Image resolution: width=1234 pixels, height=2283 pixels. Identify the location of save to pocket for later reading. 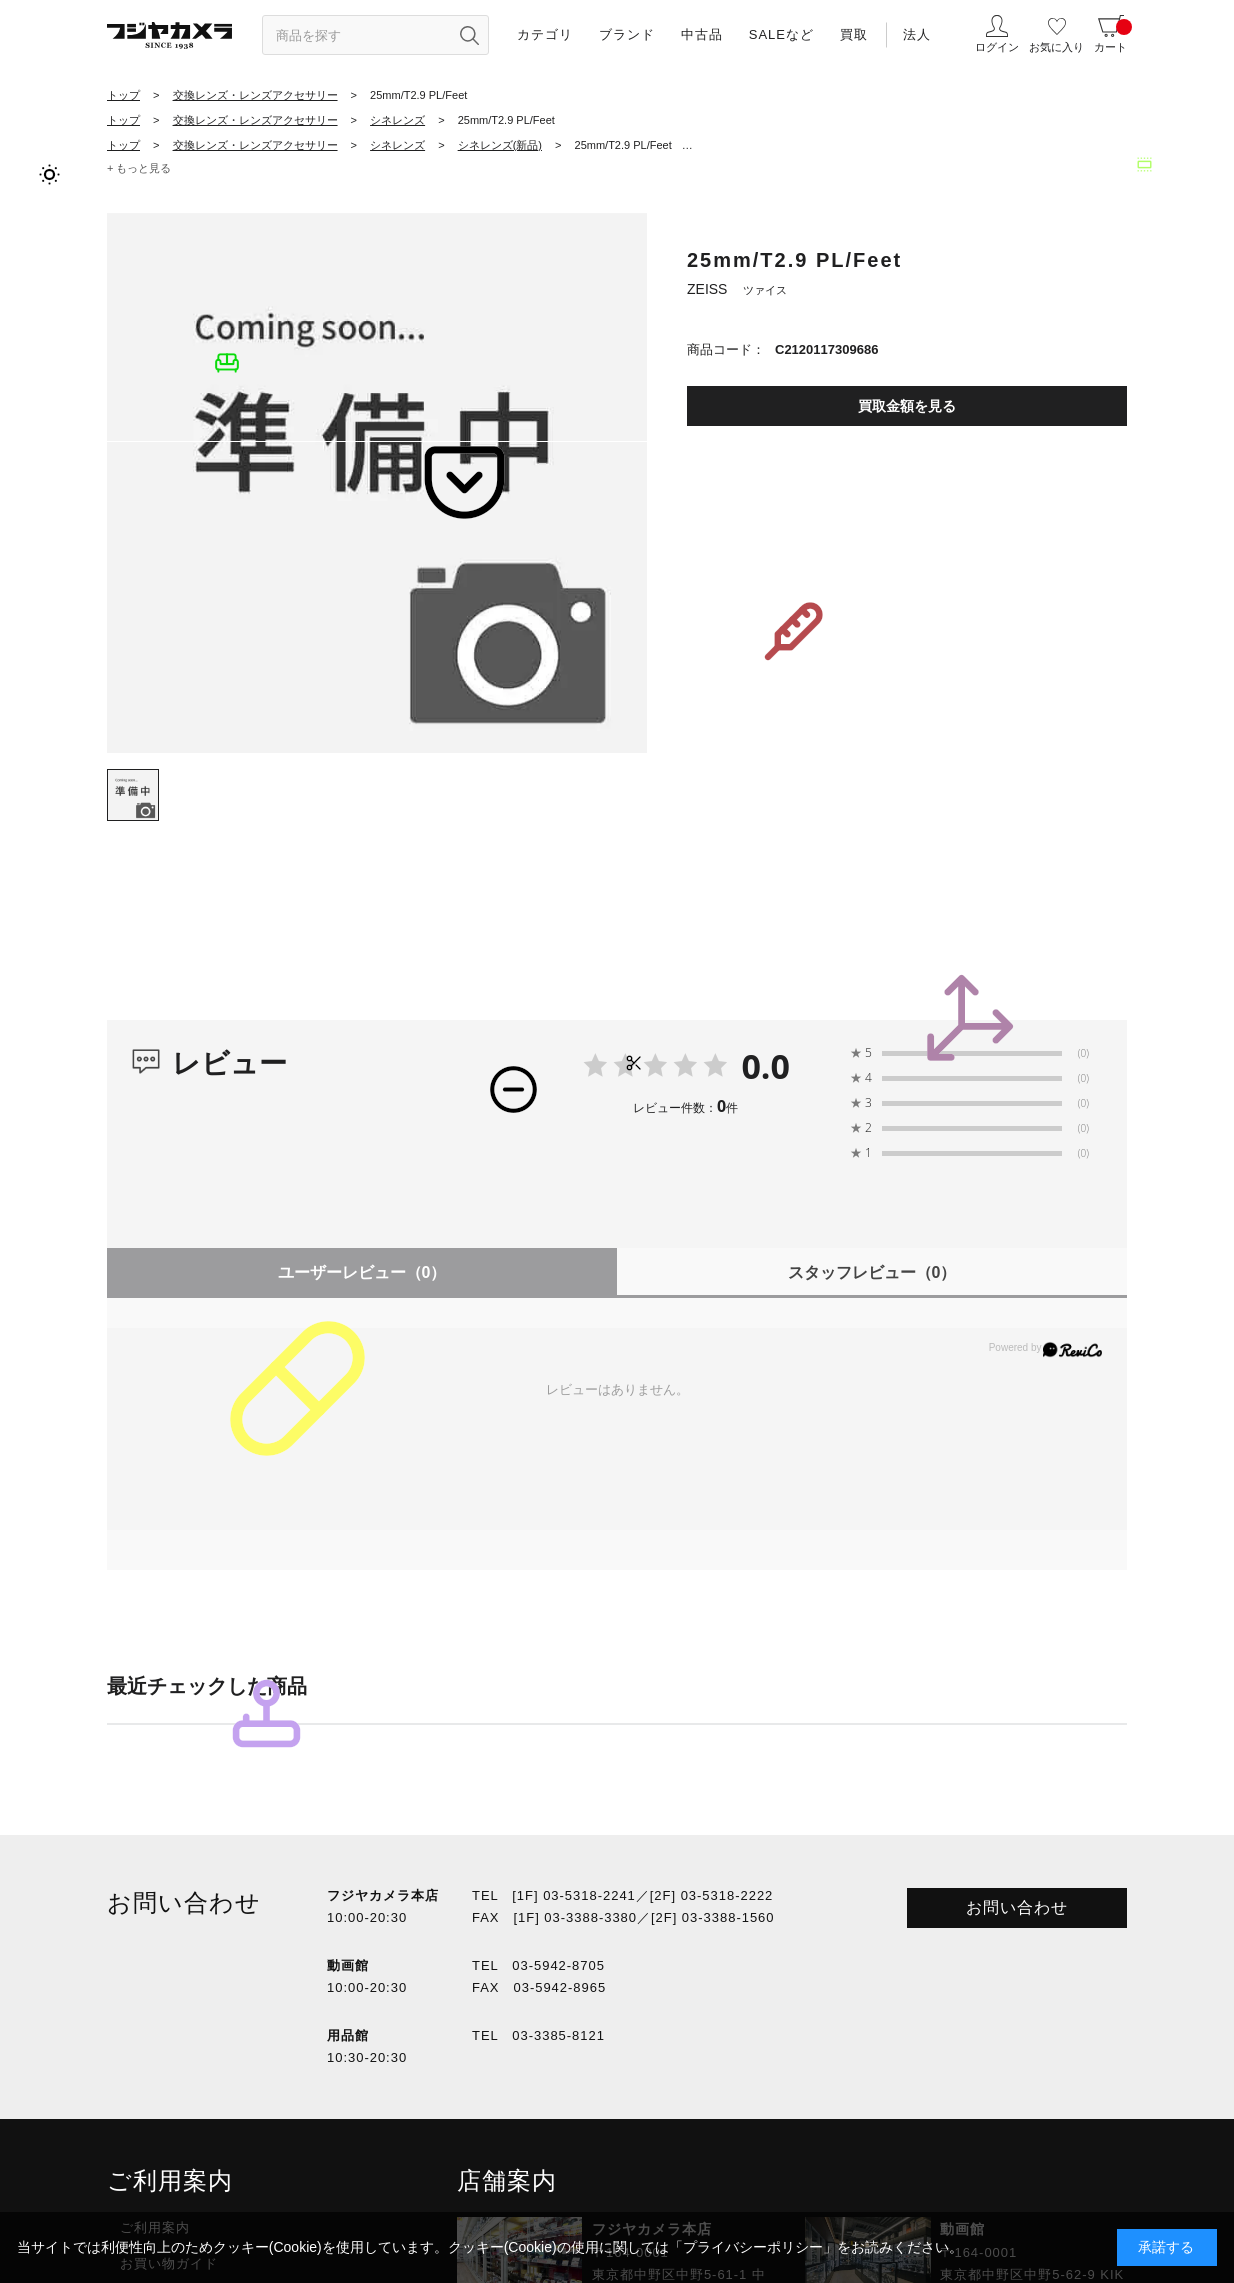
(464, 482).